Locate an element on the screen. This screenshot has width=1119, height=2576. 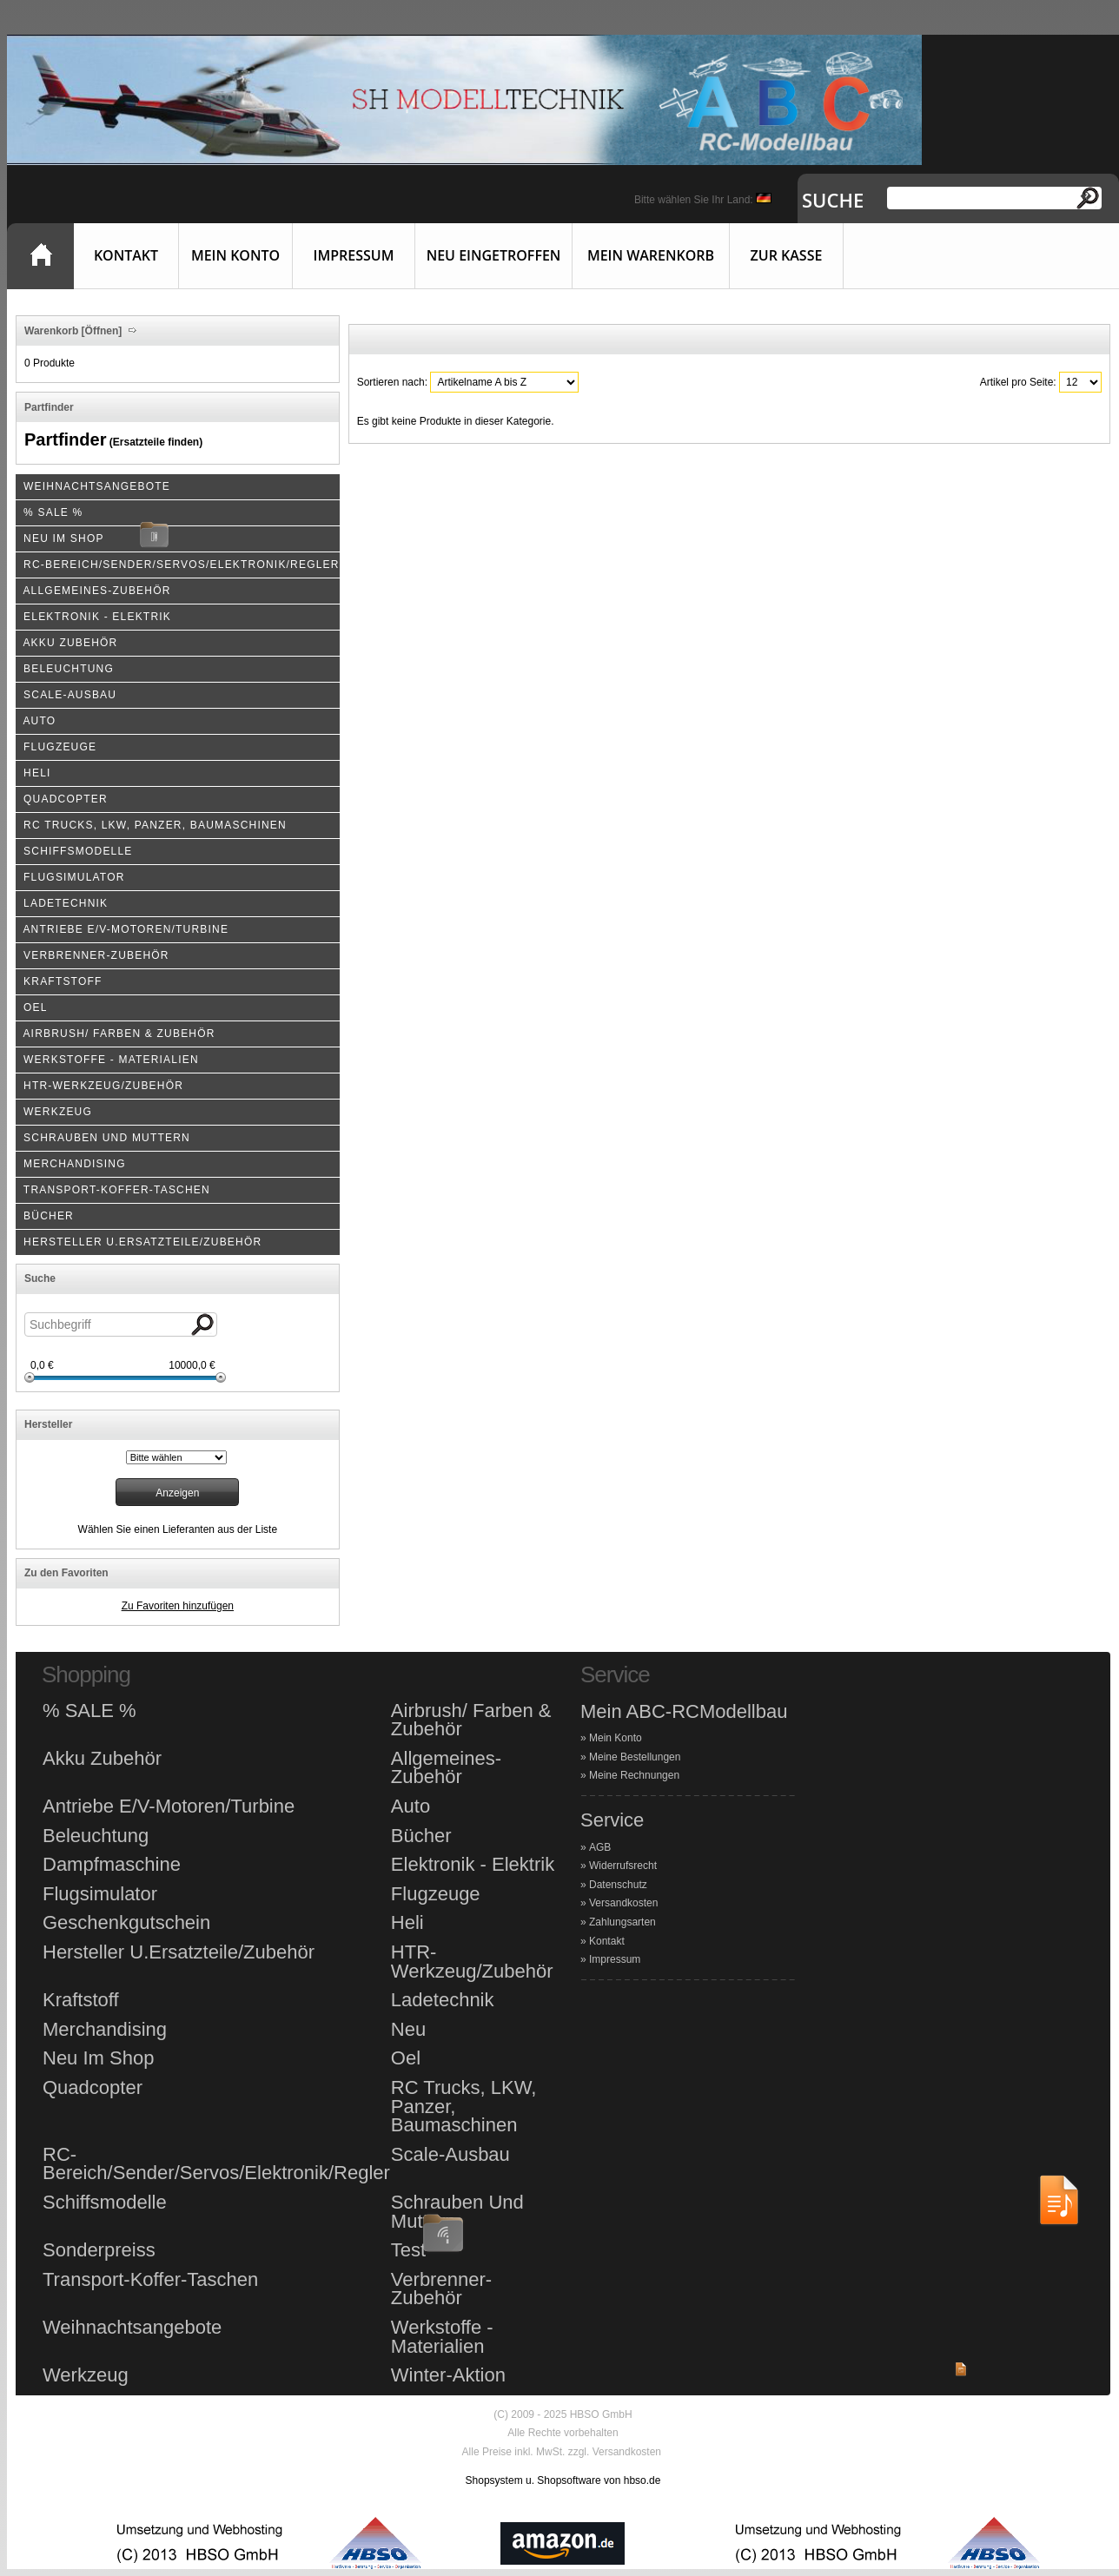
open templates folder is located at coordinates (154, 534).